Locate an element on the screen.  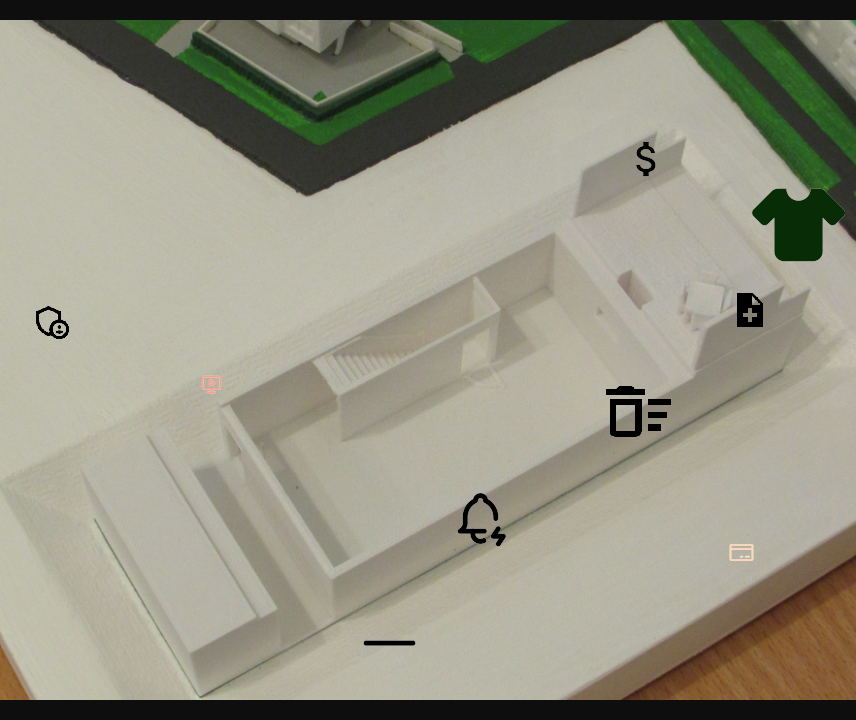
play video on display is located at coordinates (211, 384).